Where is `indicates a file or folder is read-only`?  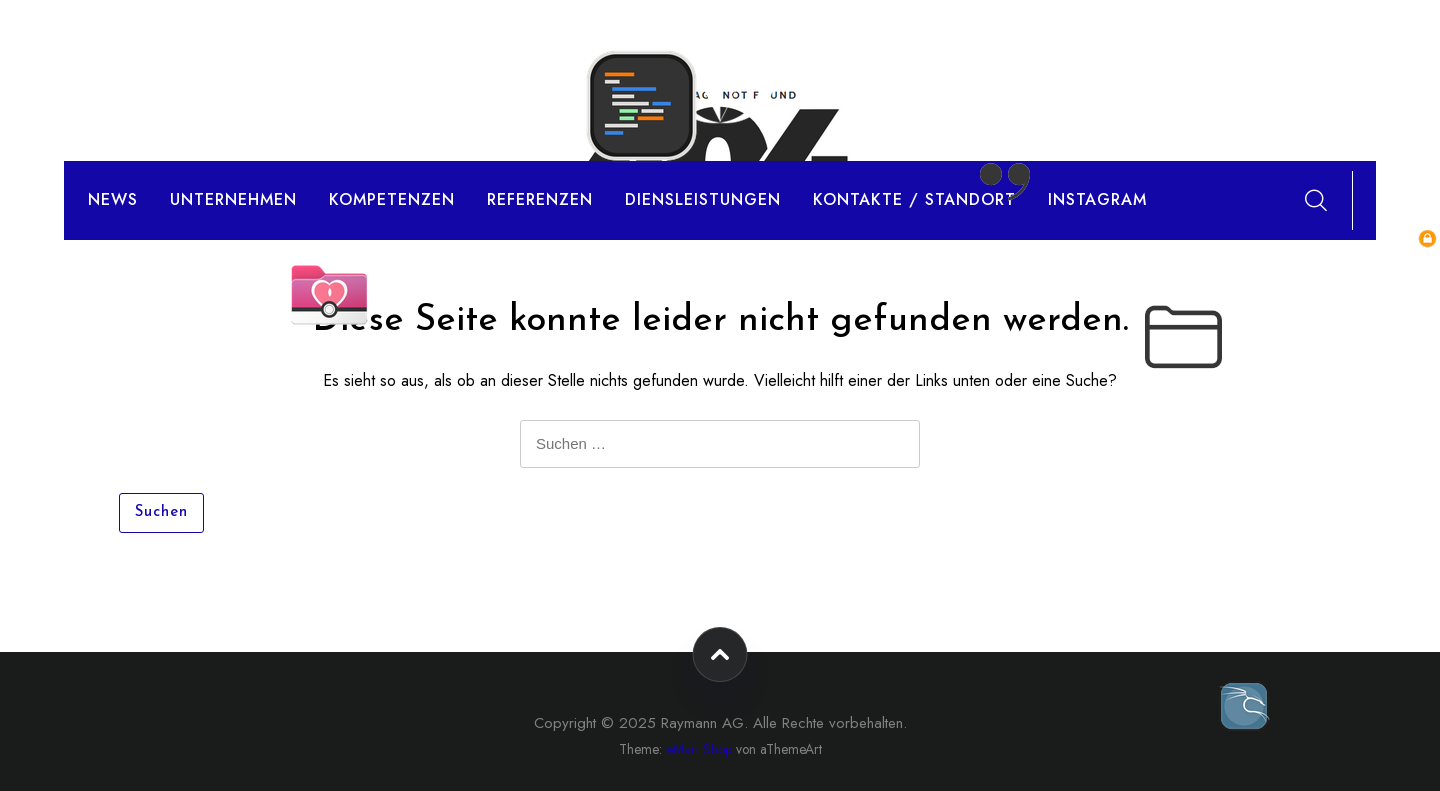
indicates a file or folder is read-only is located at coordinates (1427, 238).